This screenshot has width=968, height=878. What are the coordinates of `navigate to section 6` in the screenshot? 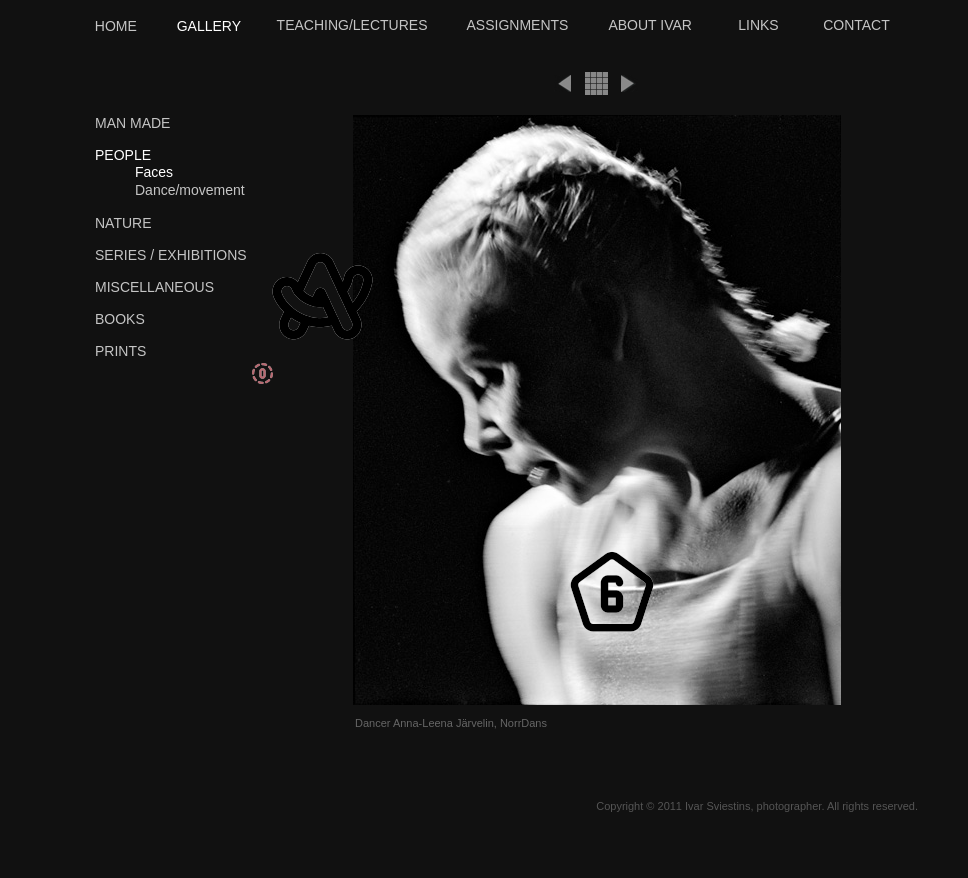 It's located at (612, 594).